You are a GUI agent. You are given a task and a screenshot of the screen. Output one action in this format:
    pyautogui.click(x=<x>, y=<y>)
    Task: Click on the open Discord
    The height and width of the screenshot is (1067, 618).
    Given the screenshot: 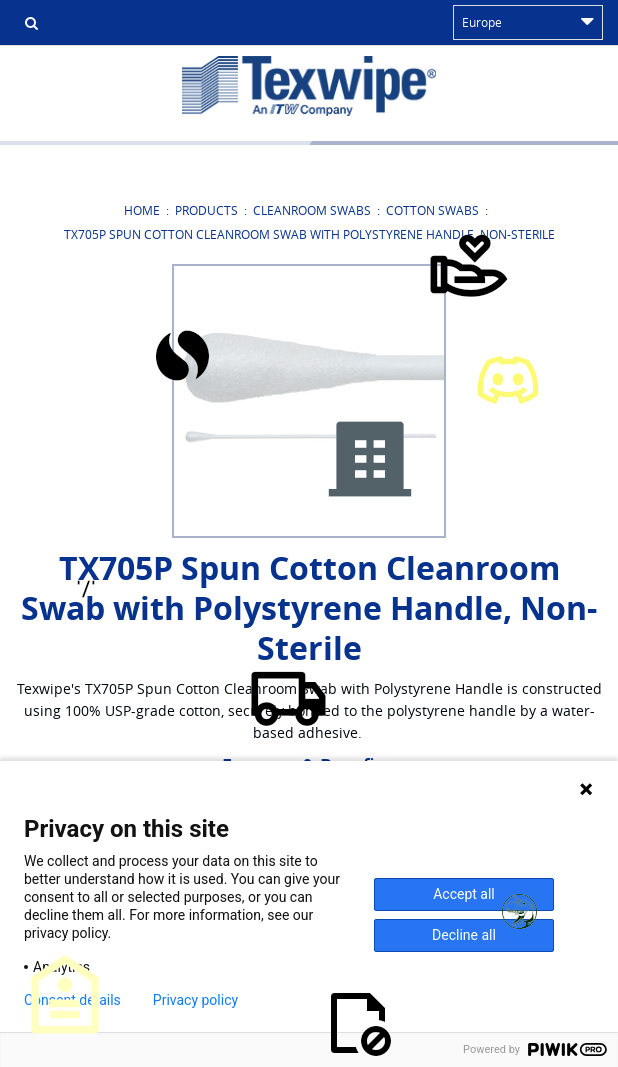 What is the action you would take?
    pyautogui.click(x=508, y=380)
    